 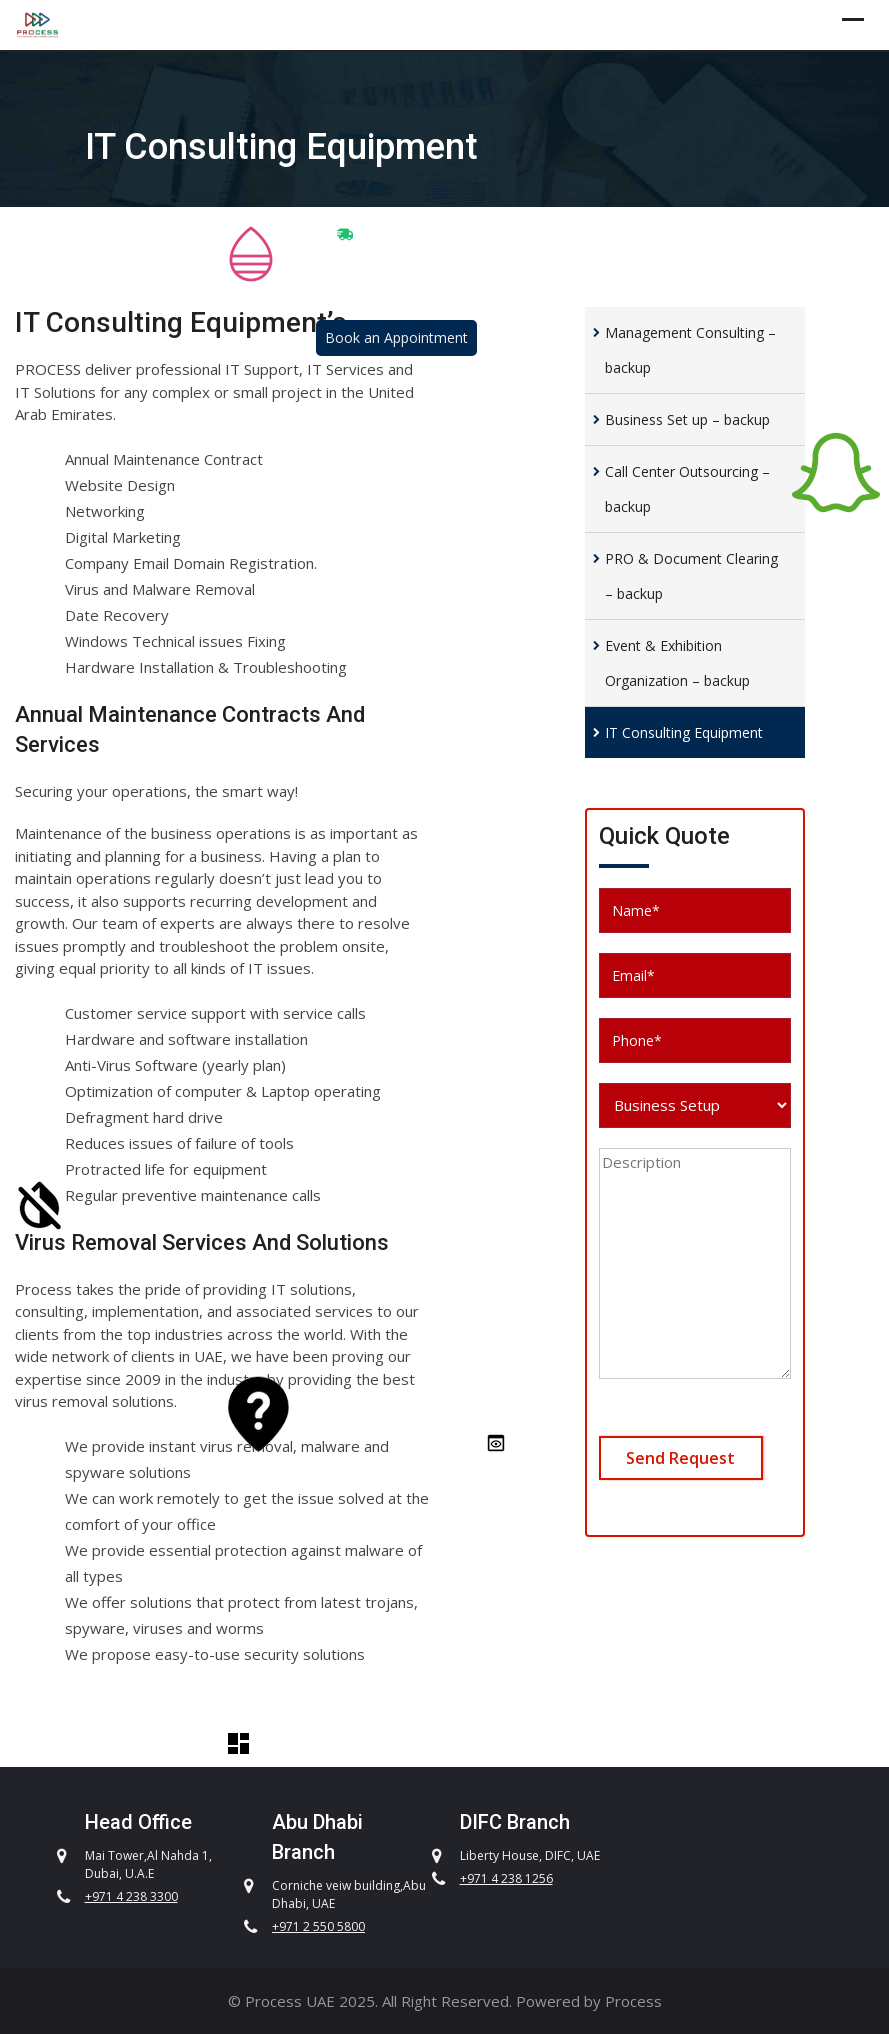 What do you see at coordinates (345, 234) in the screenshot?
I see `indicates express or expedited shipping` at bounding box center [345, 234].